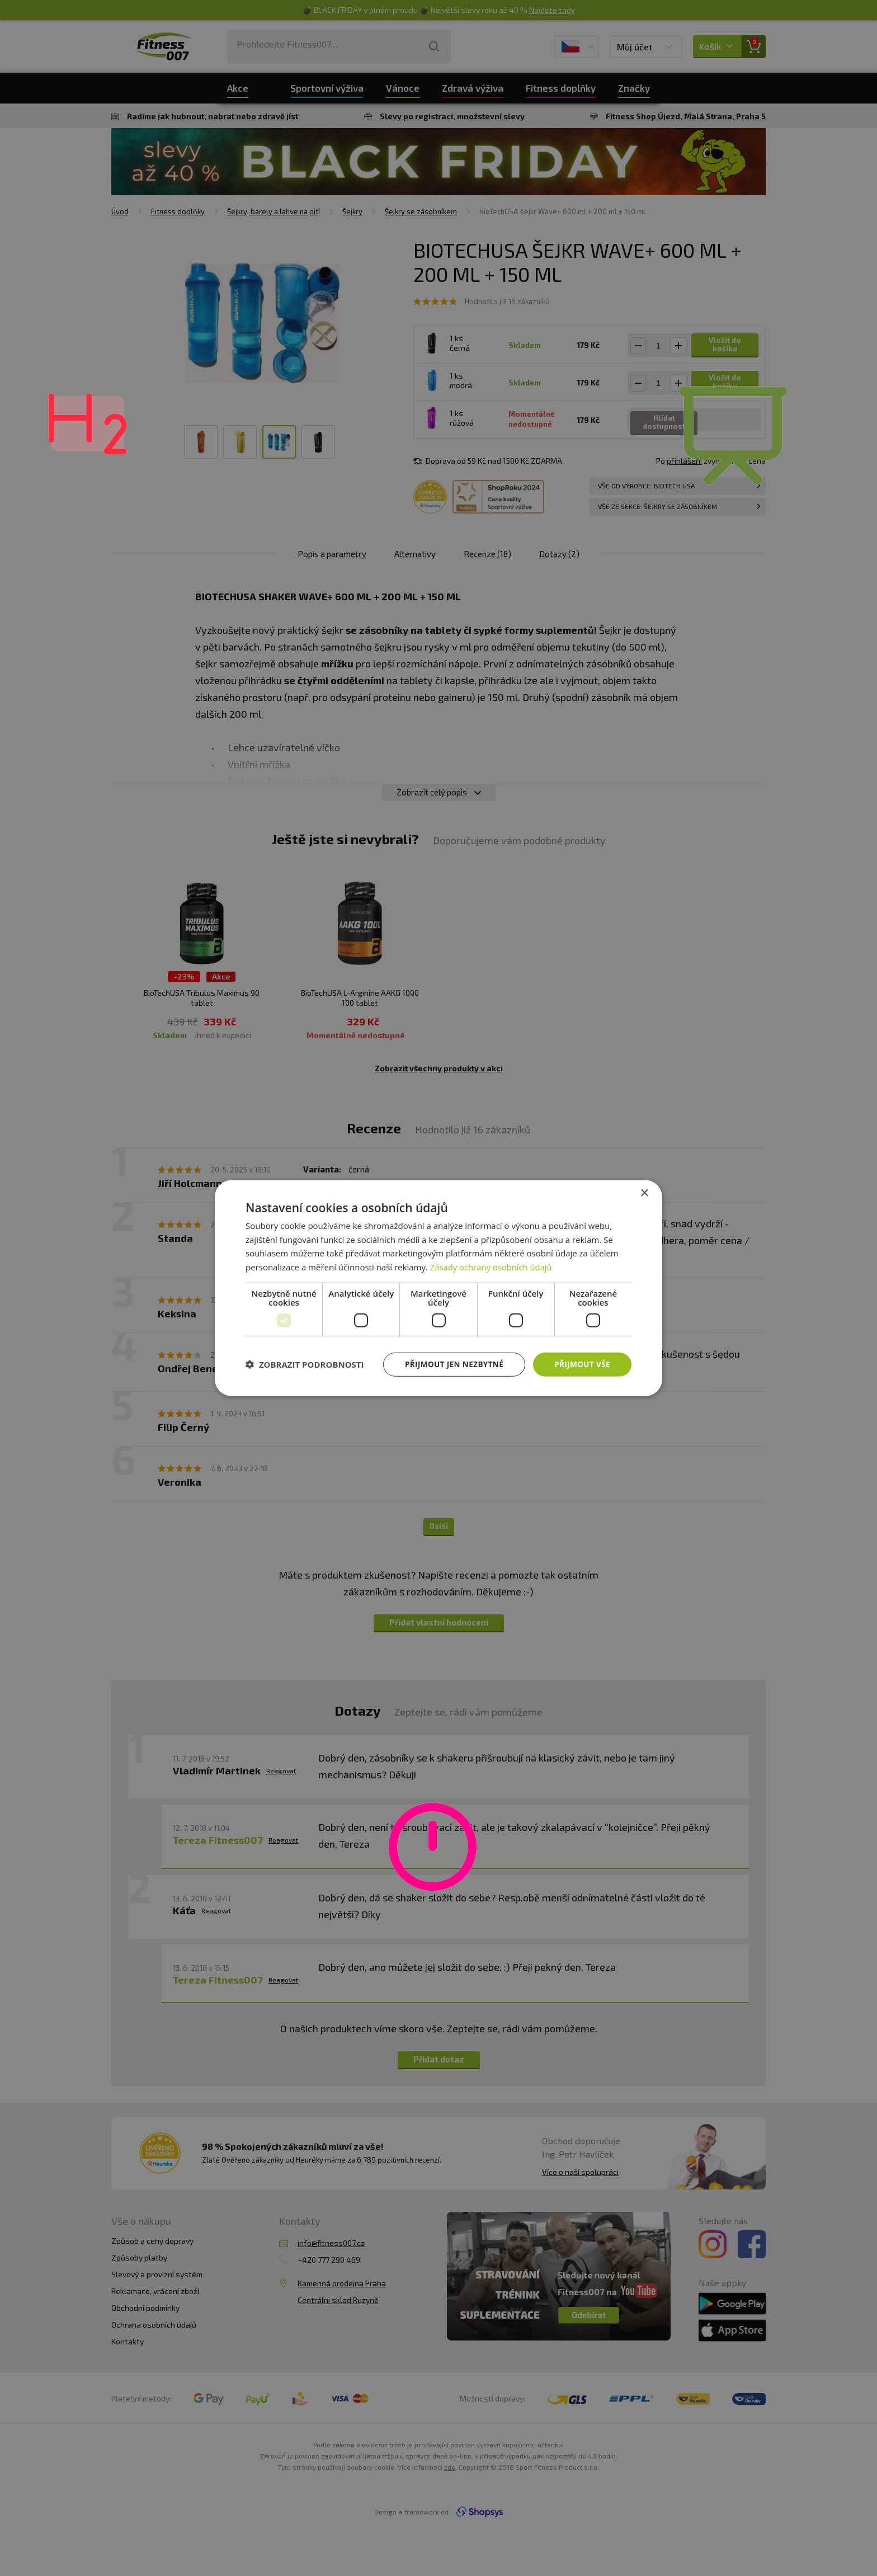 Image resolution: width=877 pixels, height=2576 pixels. I want to click on start a presentation or slideshow, so click(733, 435).